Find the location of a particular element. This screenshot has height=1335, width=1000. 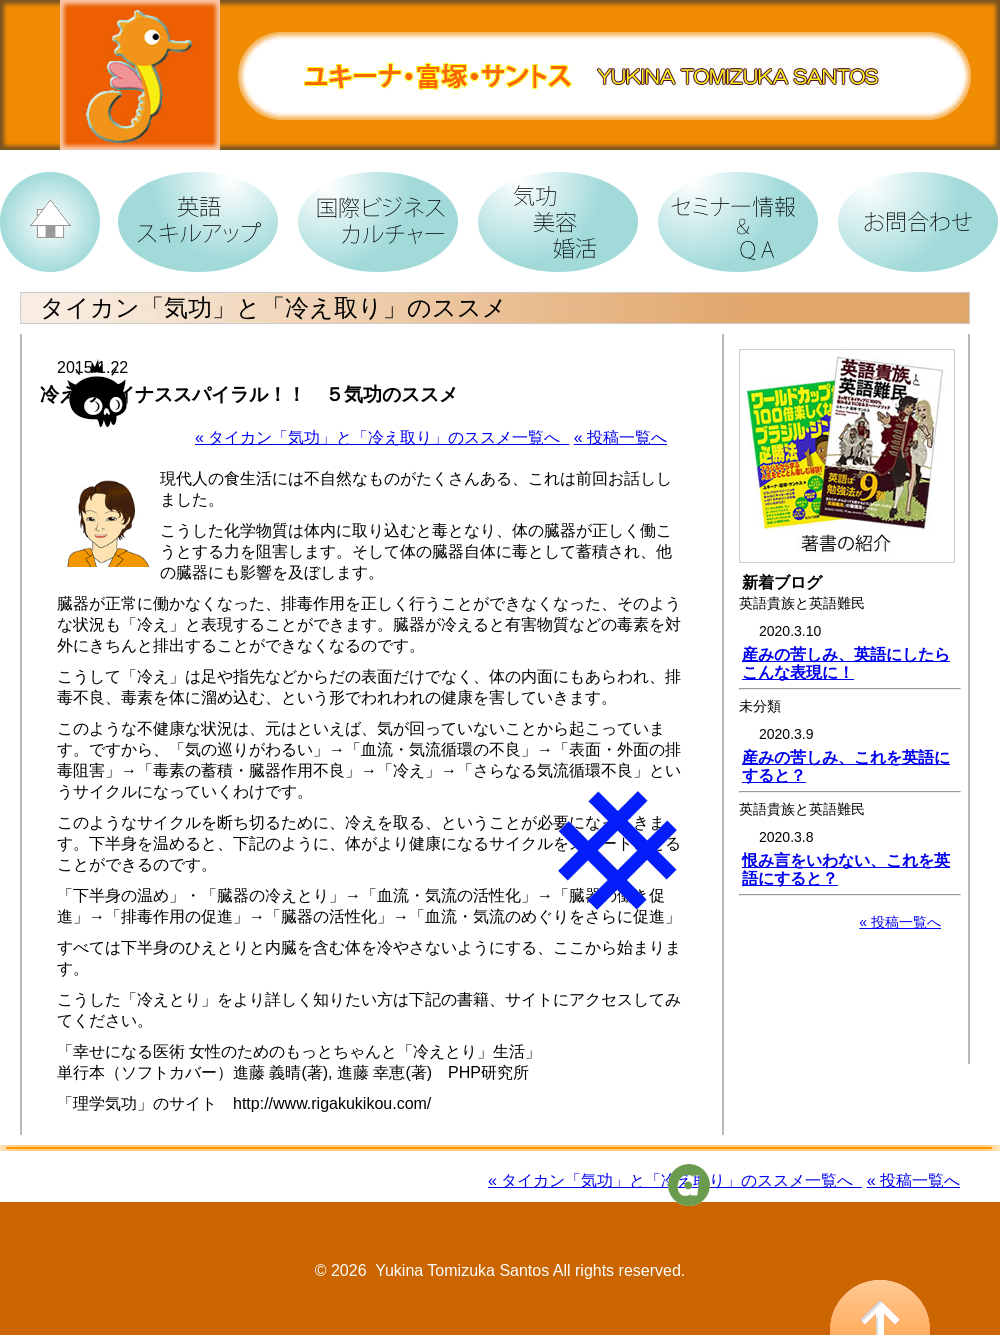

open the AirAsia app is located at coordinates (689, 1185).